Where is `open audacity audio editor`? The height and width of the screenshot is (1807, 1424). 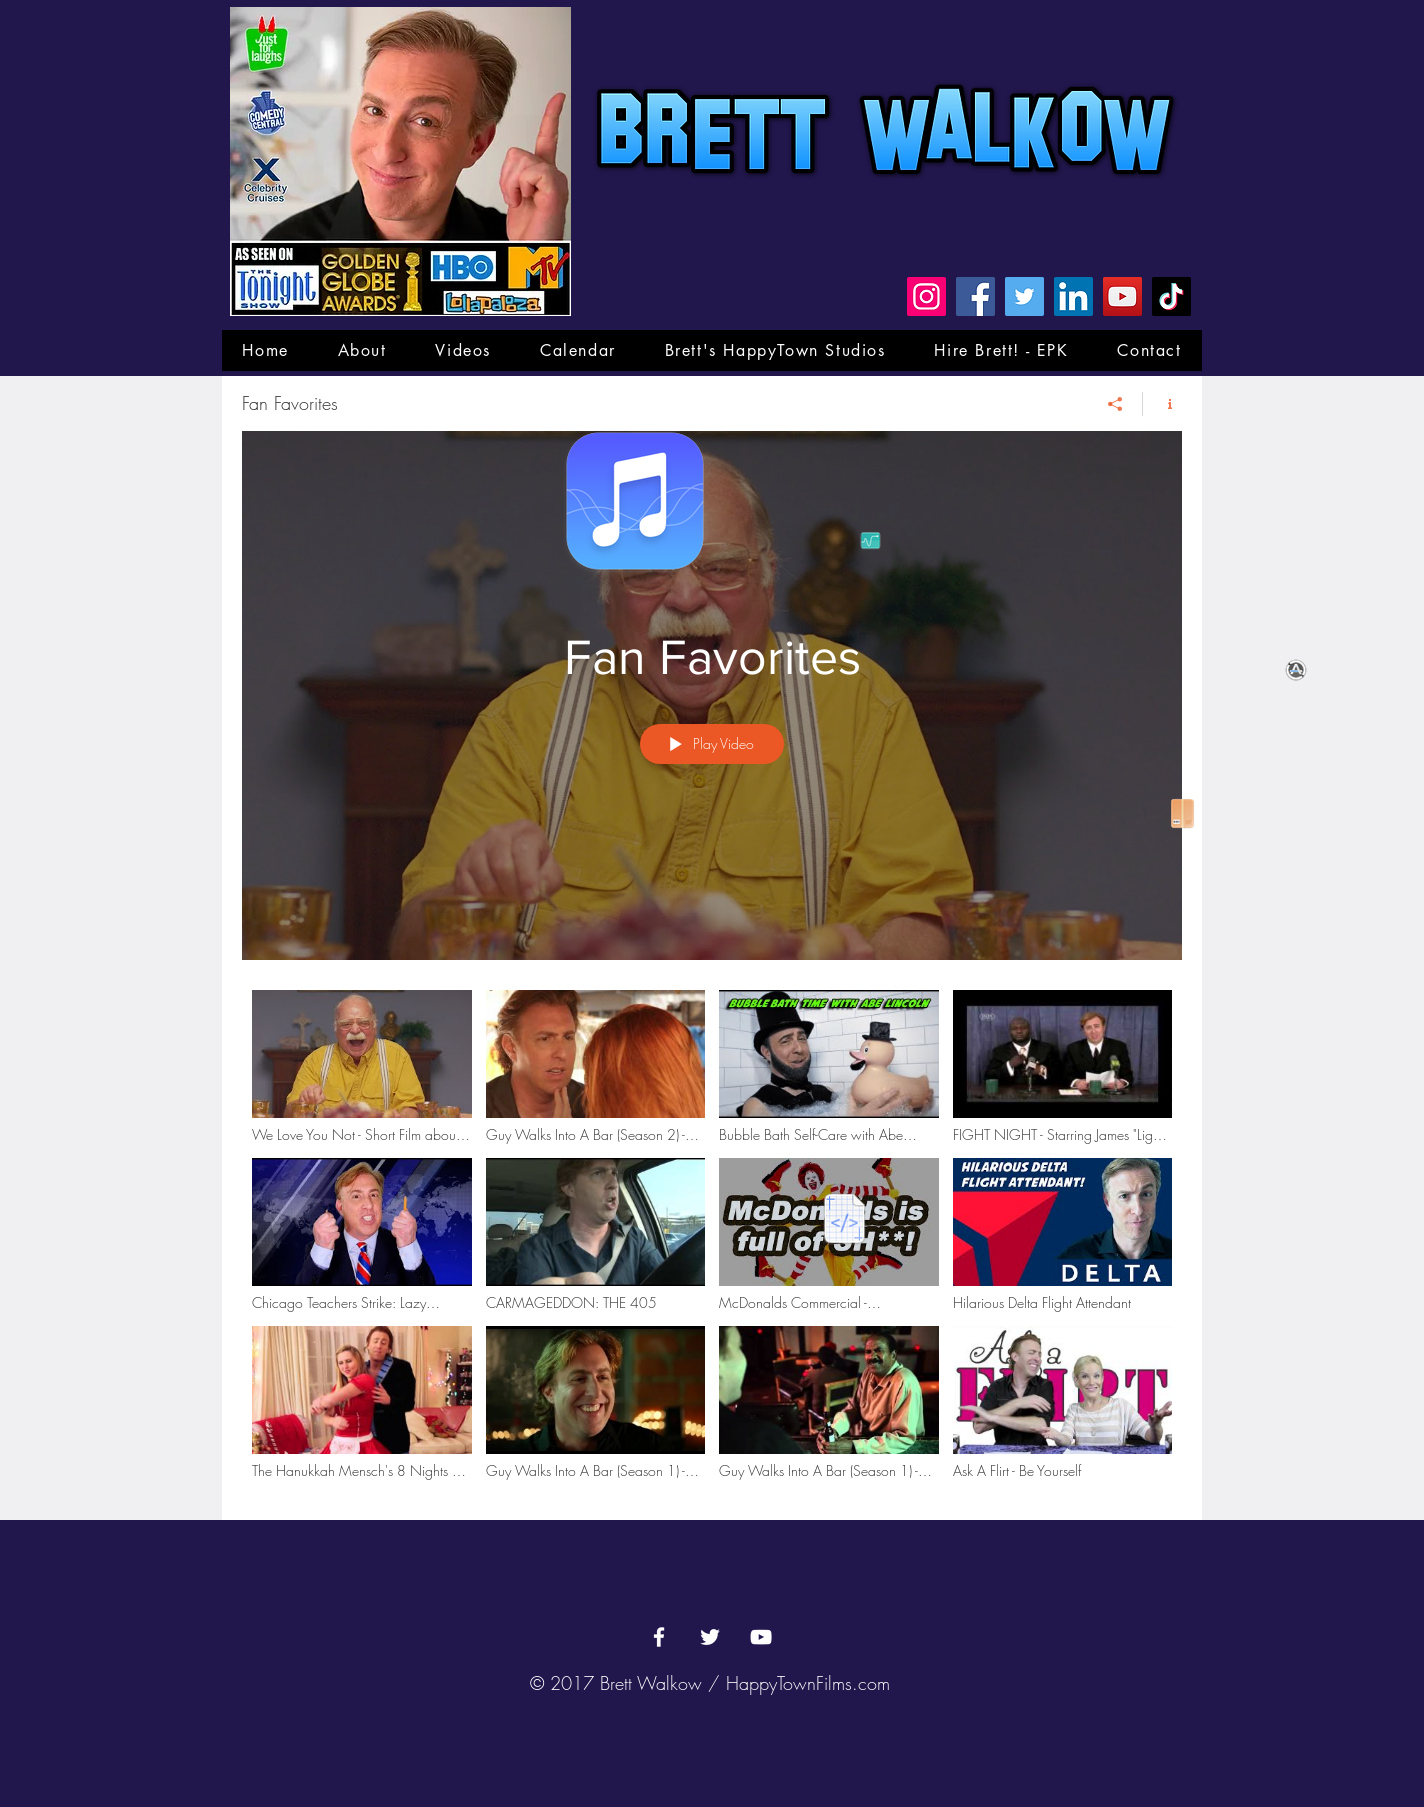
open audacity audio editor is located at coordinates (635, 501).